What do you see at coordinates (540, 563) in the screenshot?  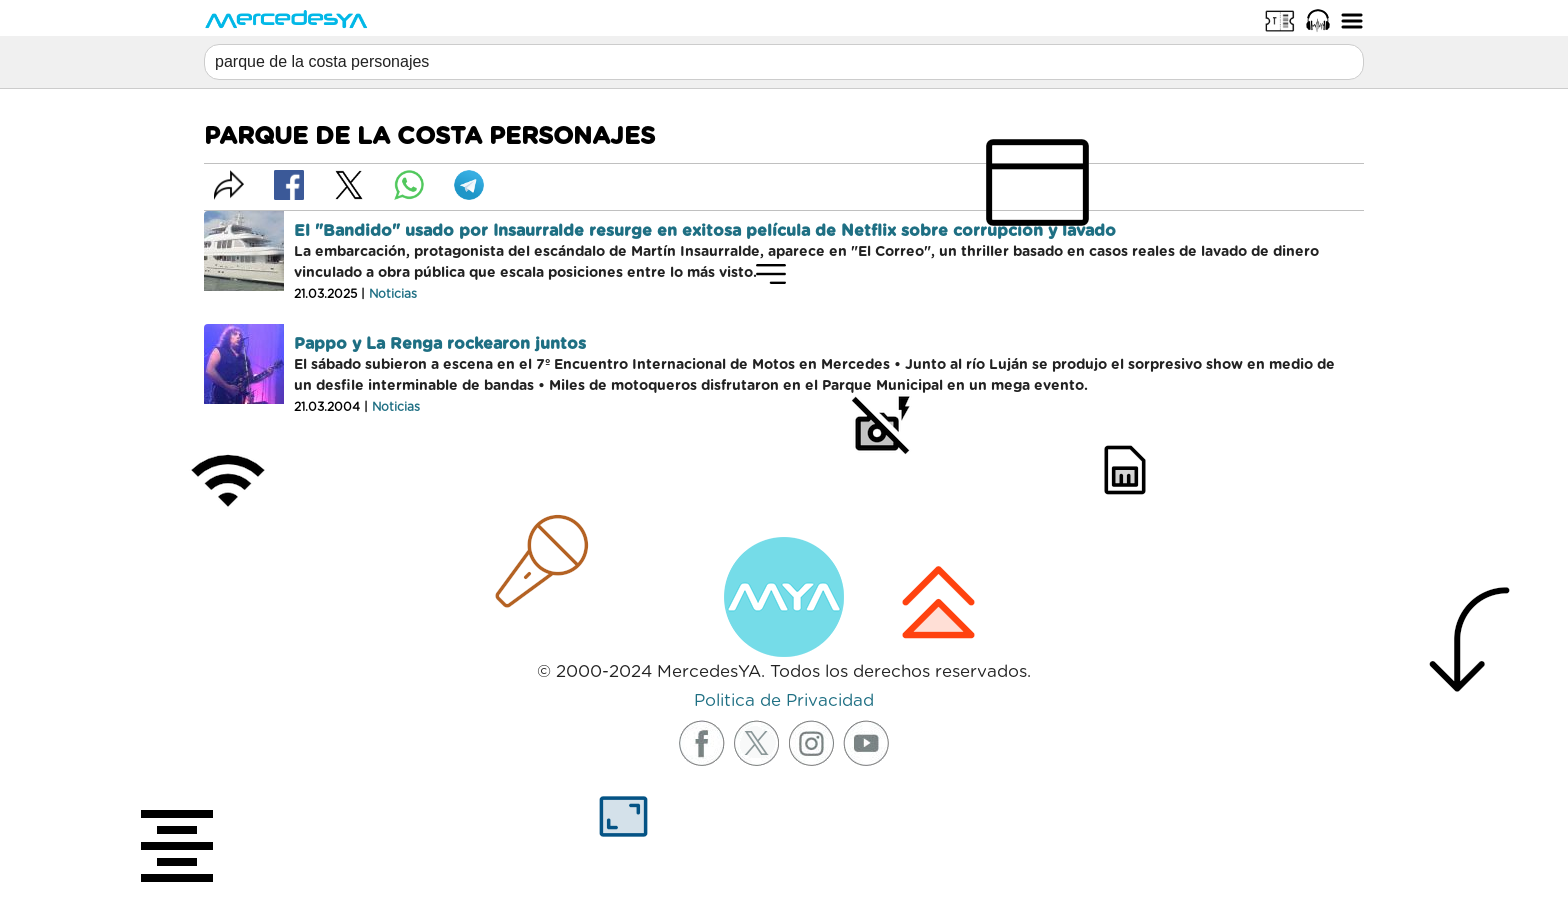 I see `access voice recording or audio input` at bounding box center [540, 563].